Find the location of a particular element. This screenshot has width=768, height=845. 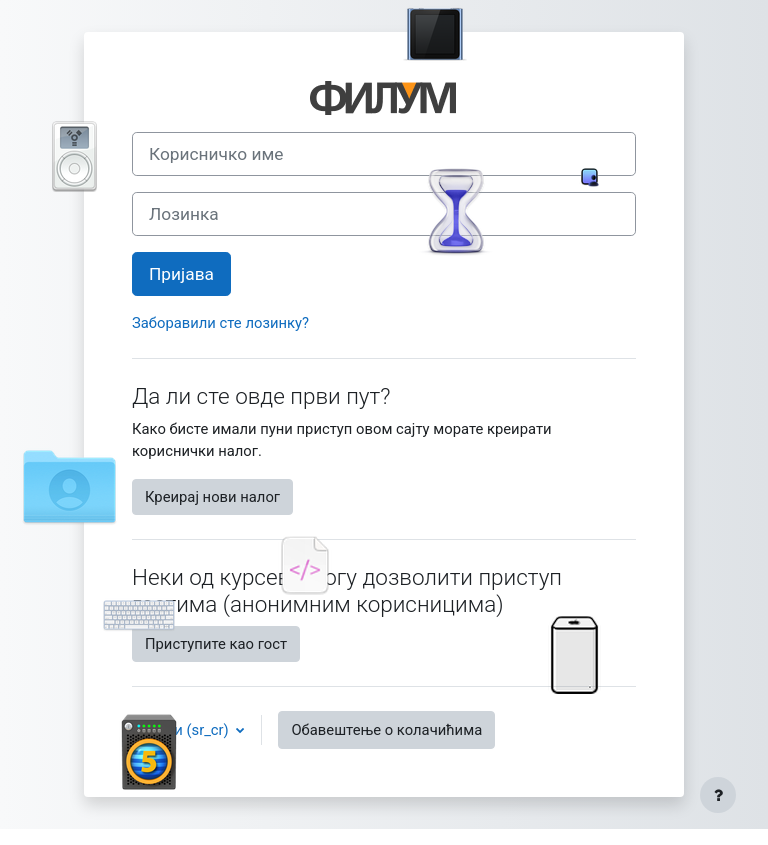

open the users folder is located at coordinates (69, 486).